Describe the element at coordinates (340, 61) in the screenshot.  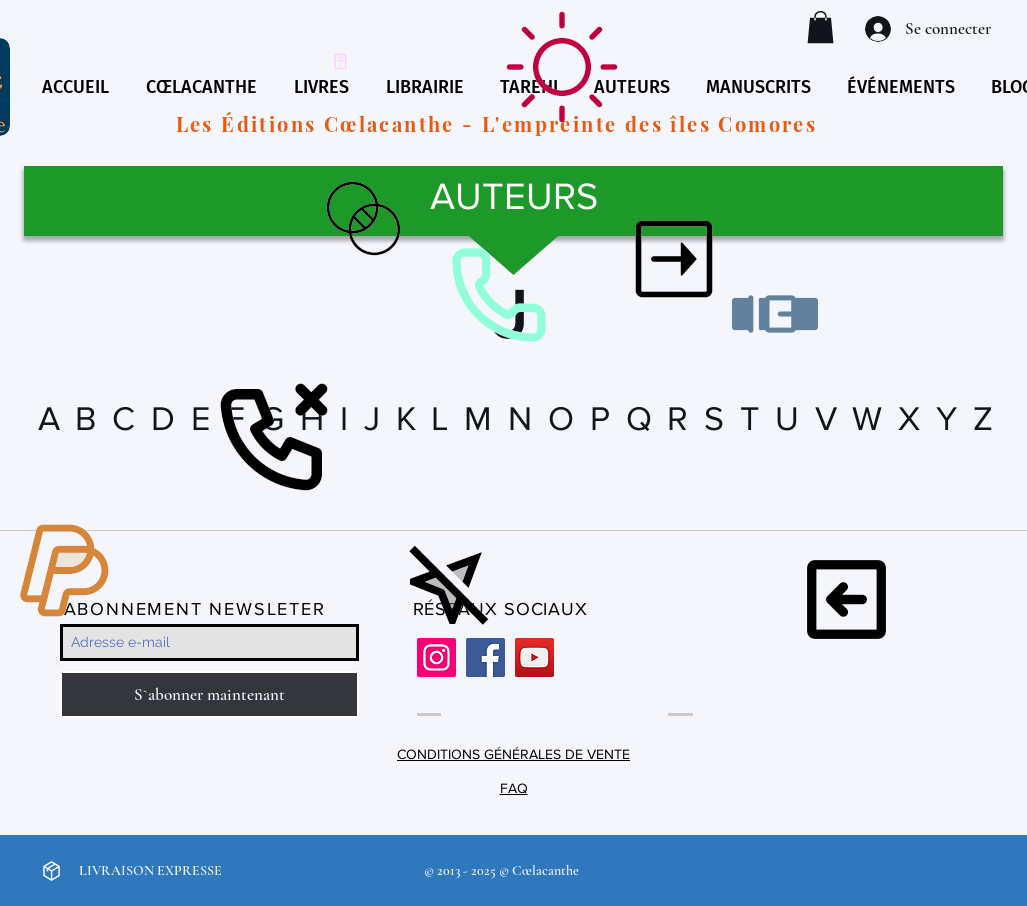
I see `access server or desktop computer settings` at that location.